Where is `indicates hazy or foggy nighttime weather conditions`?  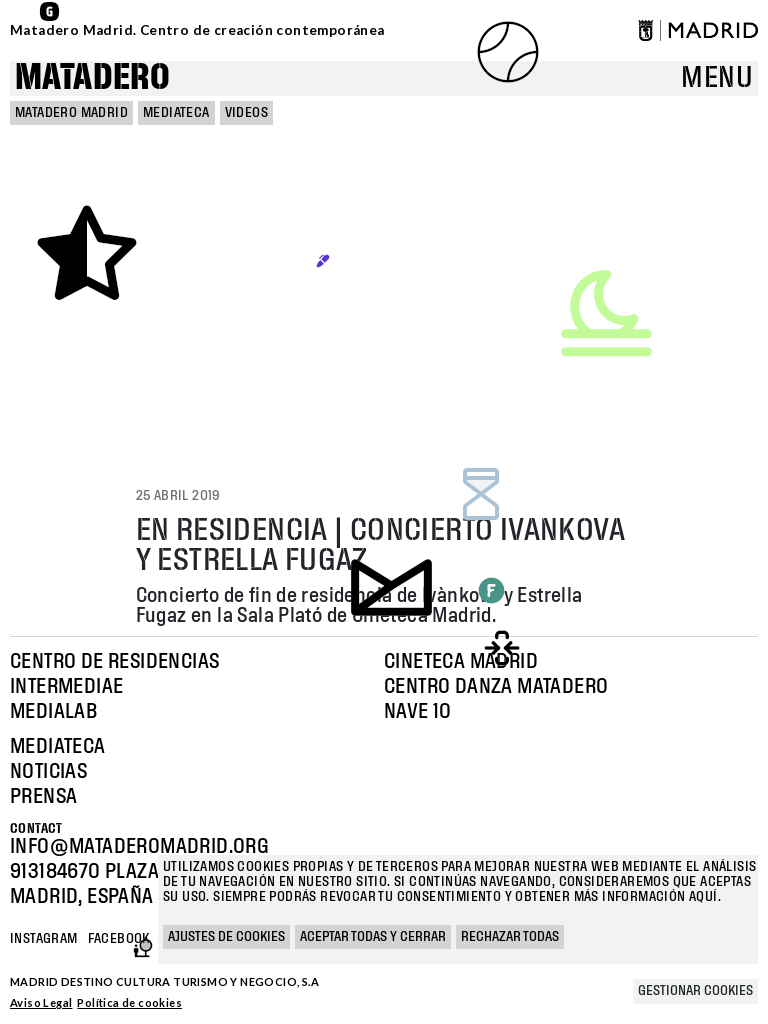
indicates hazy or foggy nighttime weather conditions is located at coordinates (606, 315).